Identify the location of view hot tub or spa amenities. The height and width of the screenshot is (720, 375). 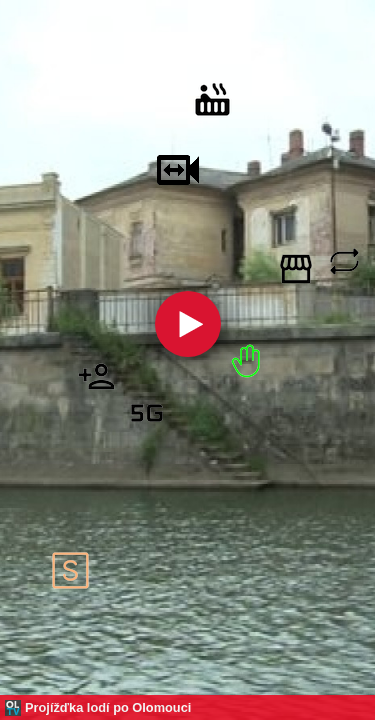
(212, 98).